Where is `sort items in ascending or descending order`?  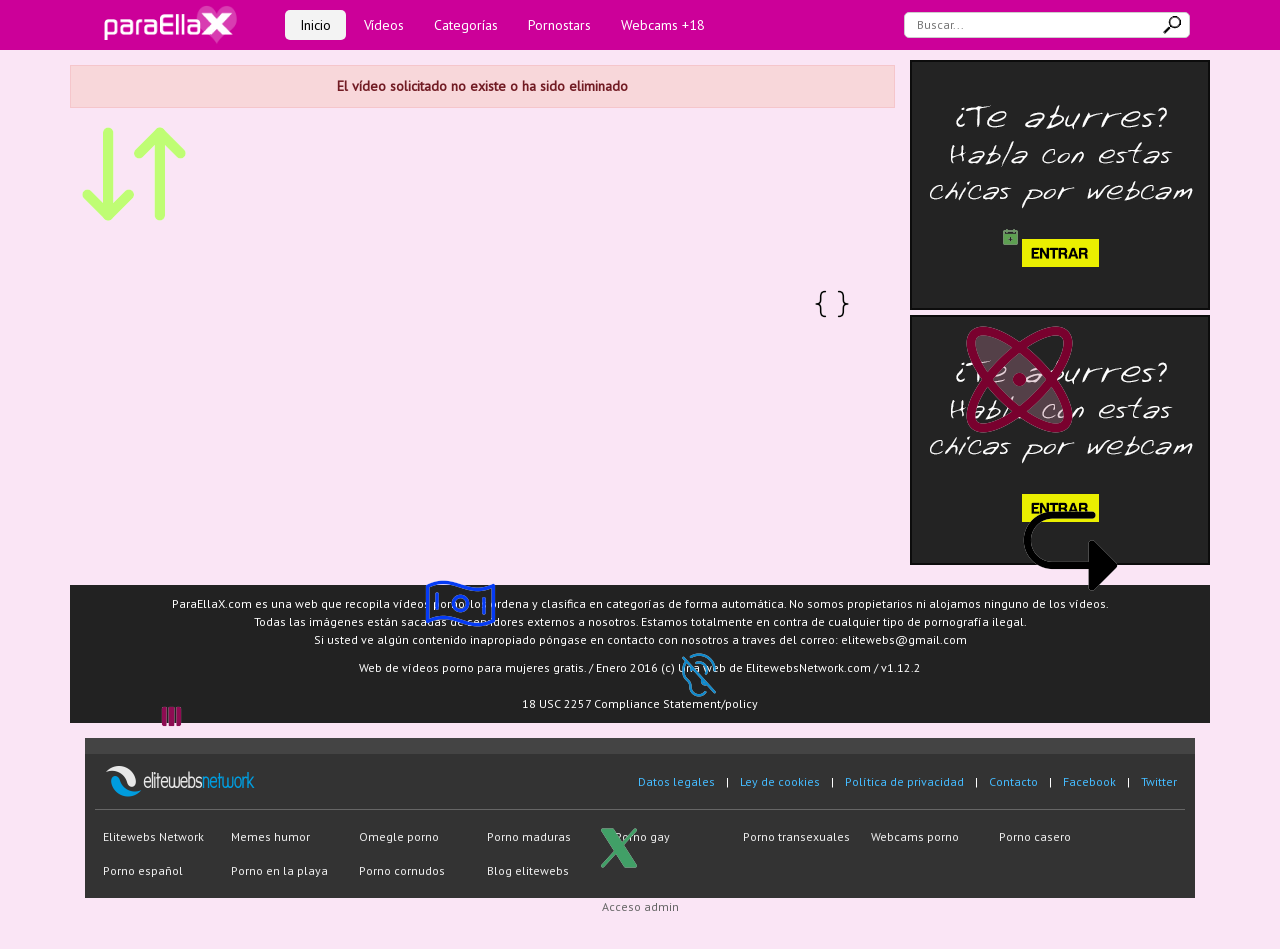 sort items in ascending or descending order is located at coordinates (134, 174).